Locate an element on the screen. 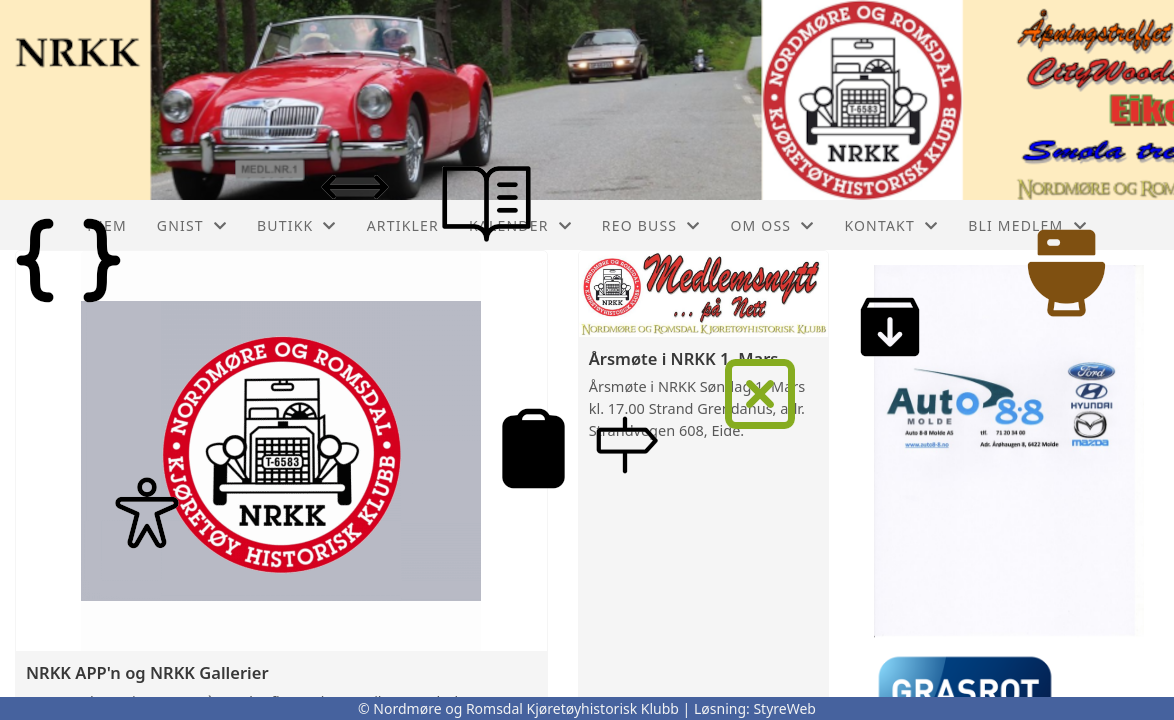 The width and height of the screenshot is (1174, 720). locate nearby restrooms is located at coordinates (1066, 271).